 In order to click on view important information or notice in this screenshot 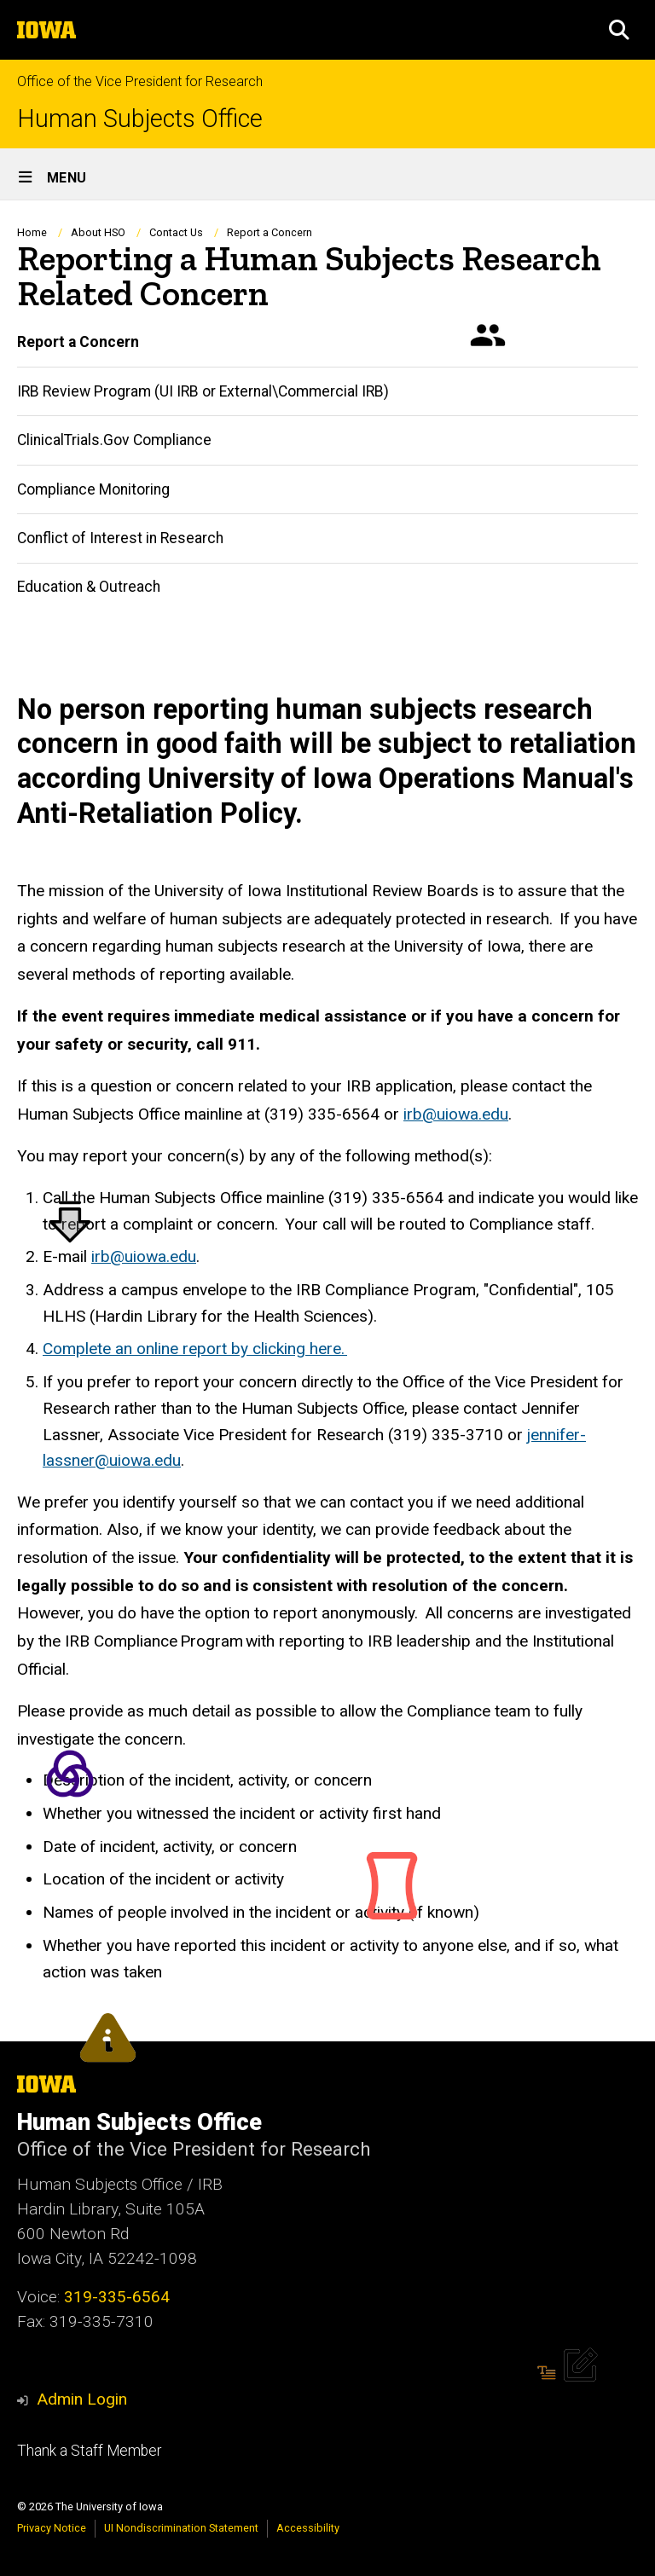, I will do `click(107, 2039)`.